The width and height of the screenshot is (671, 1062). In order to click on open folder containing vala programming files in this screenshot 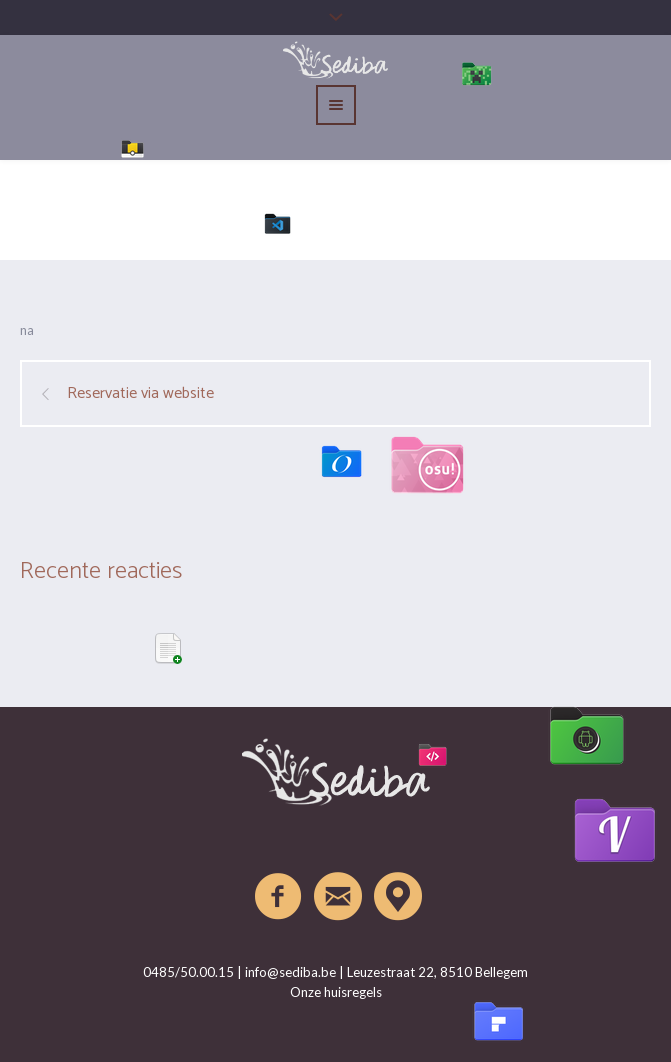, I will do `click(614, 832)`.